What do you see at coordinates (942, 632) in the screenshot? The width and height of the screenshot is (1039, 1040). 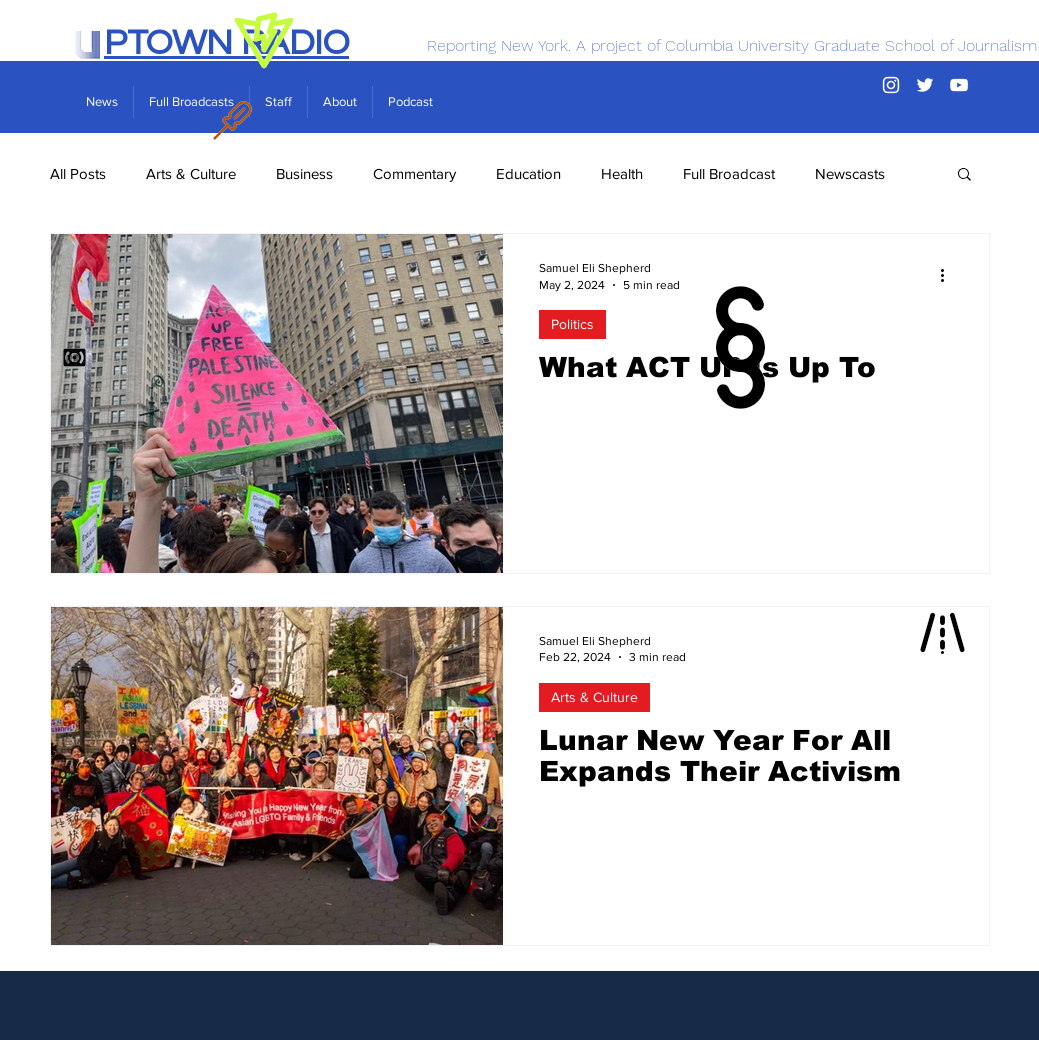 I see `view directions or navigation` at bounding box center [942, 632].